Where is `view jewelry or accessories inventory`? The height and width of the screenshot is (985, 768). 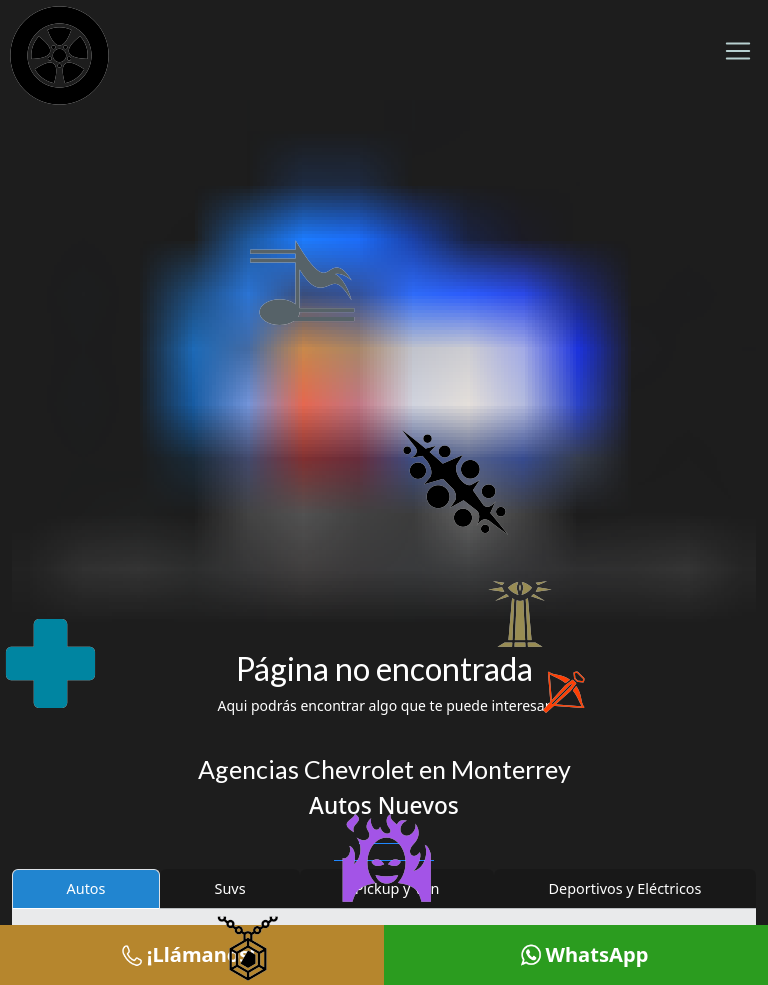 view jewelry or accessories inventory is located at coordinates (248, 948).